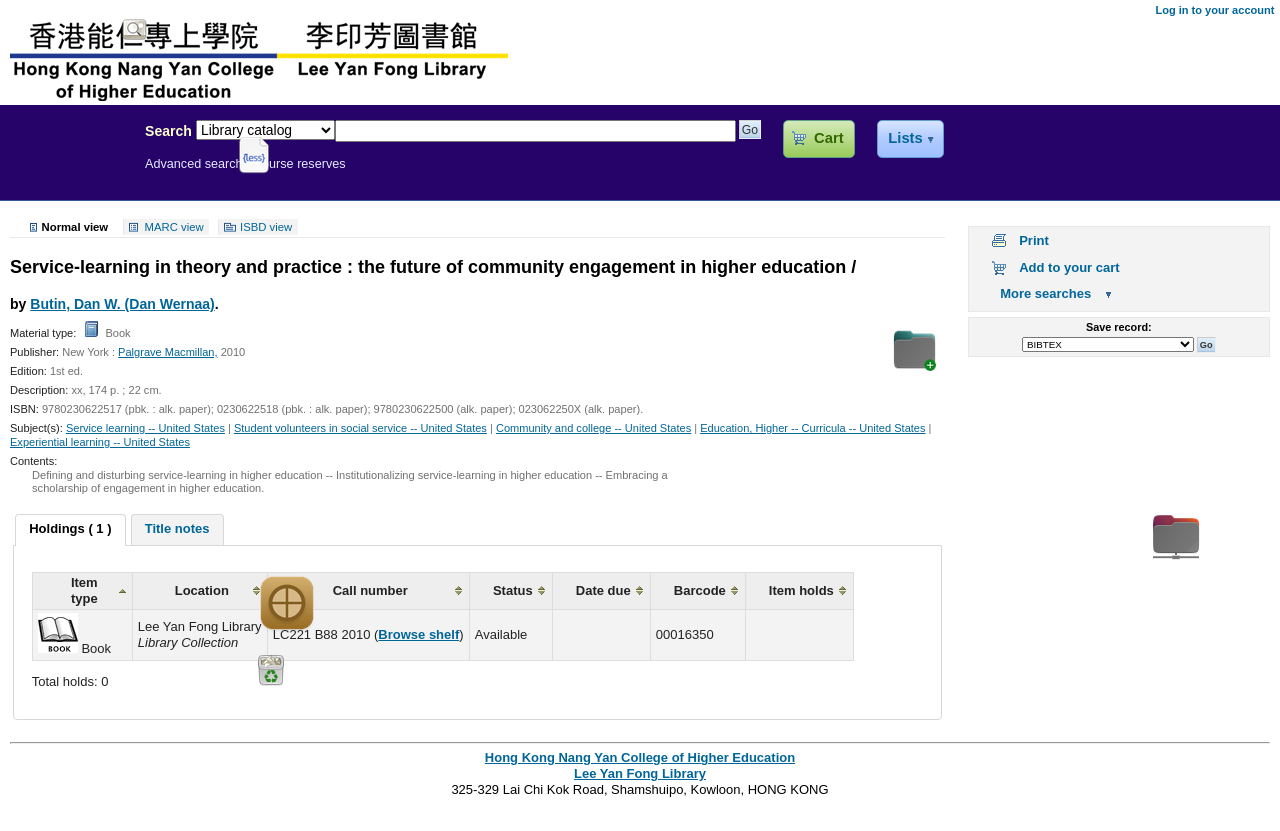  Describe the element at coordinates (134, 29) in the screenshot. I see `open eye of mate image viewer` at that location.